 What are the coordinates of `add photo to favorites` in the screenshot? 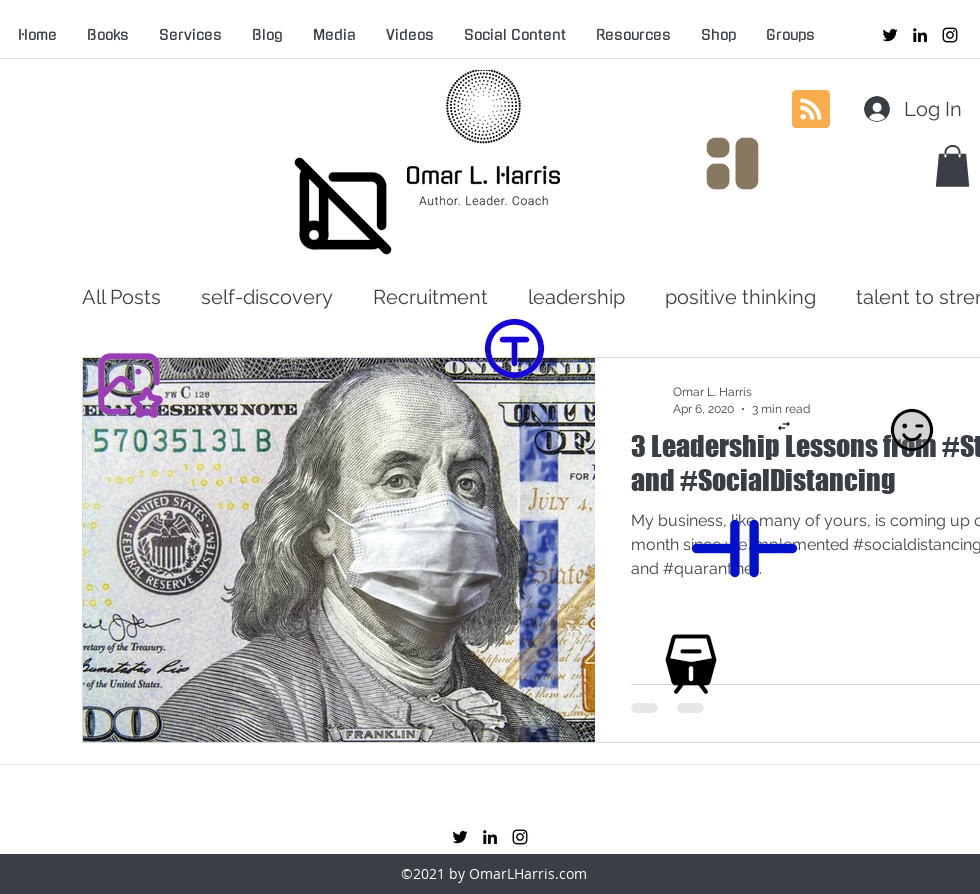 It's located at (129, 384).